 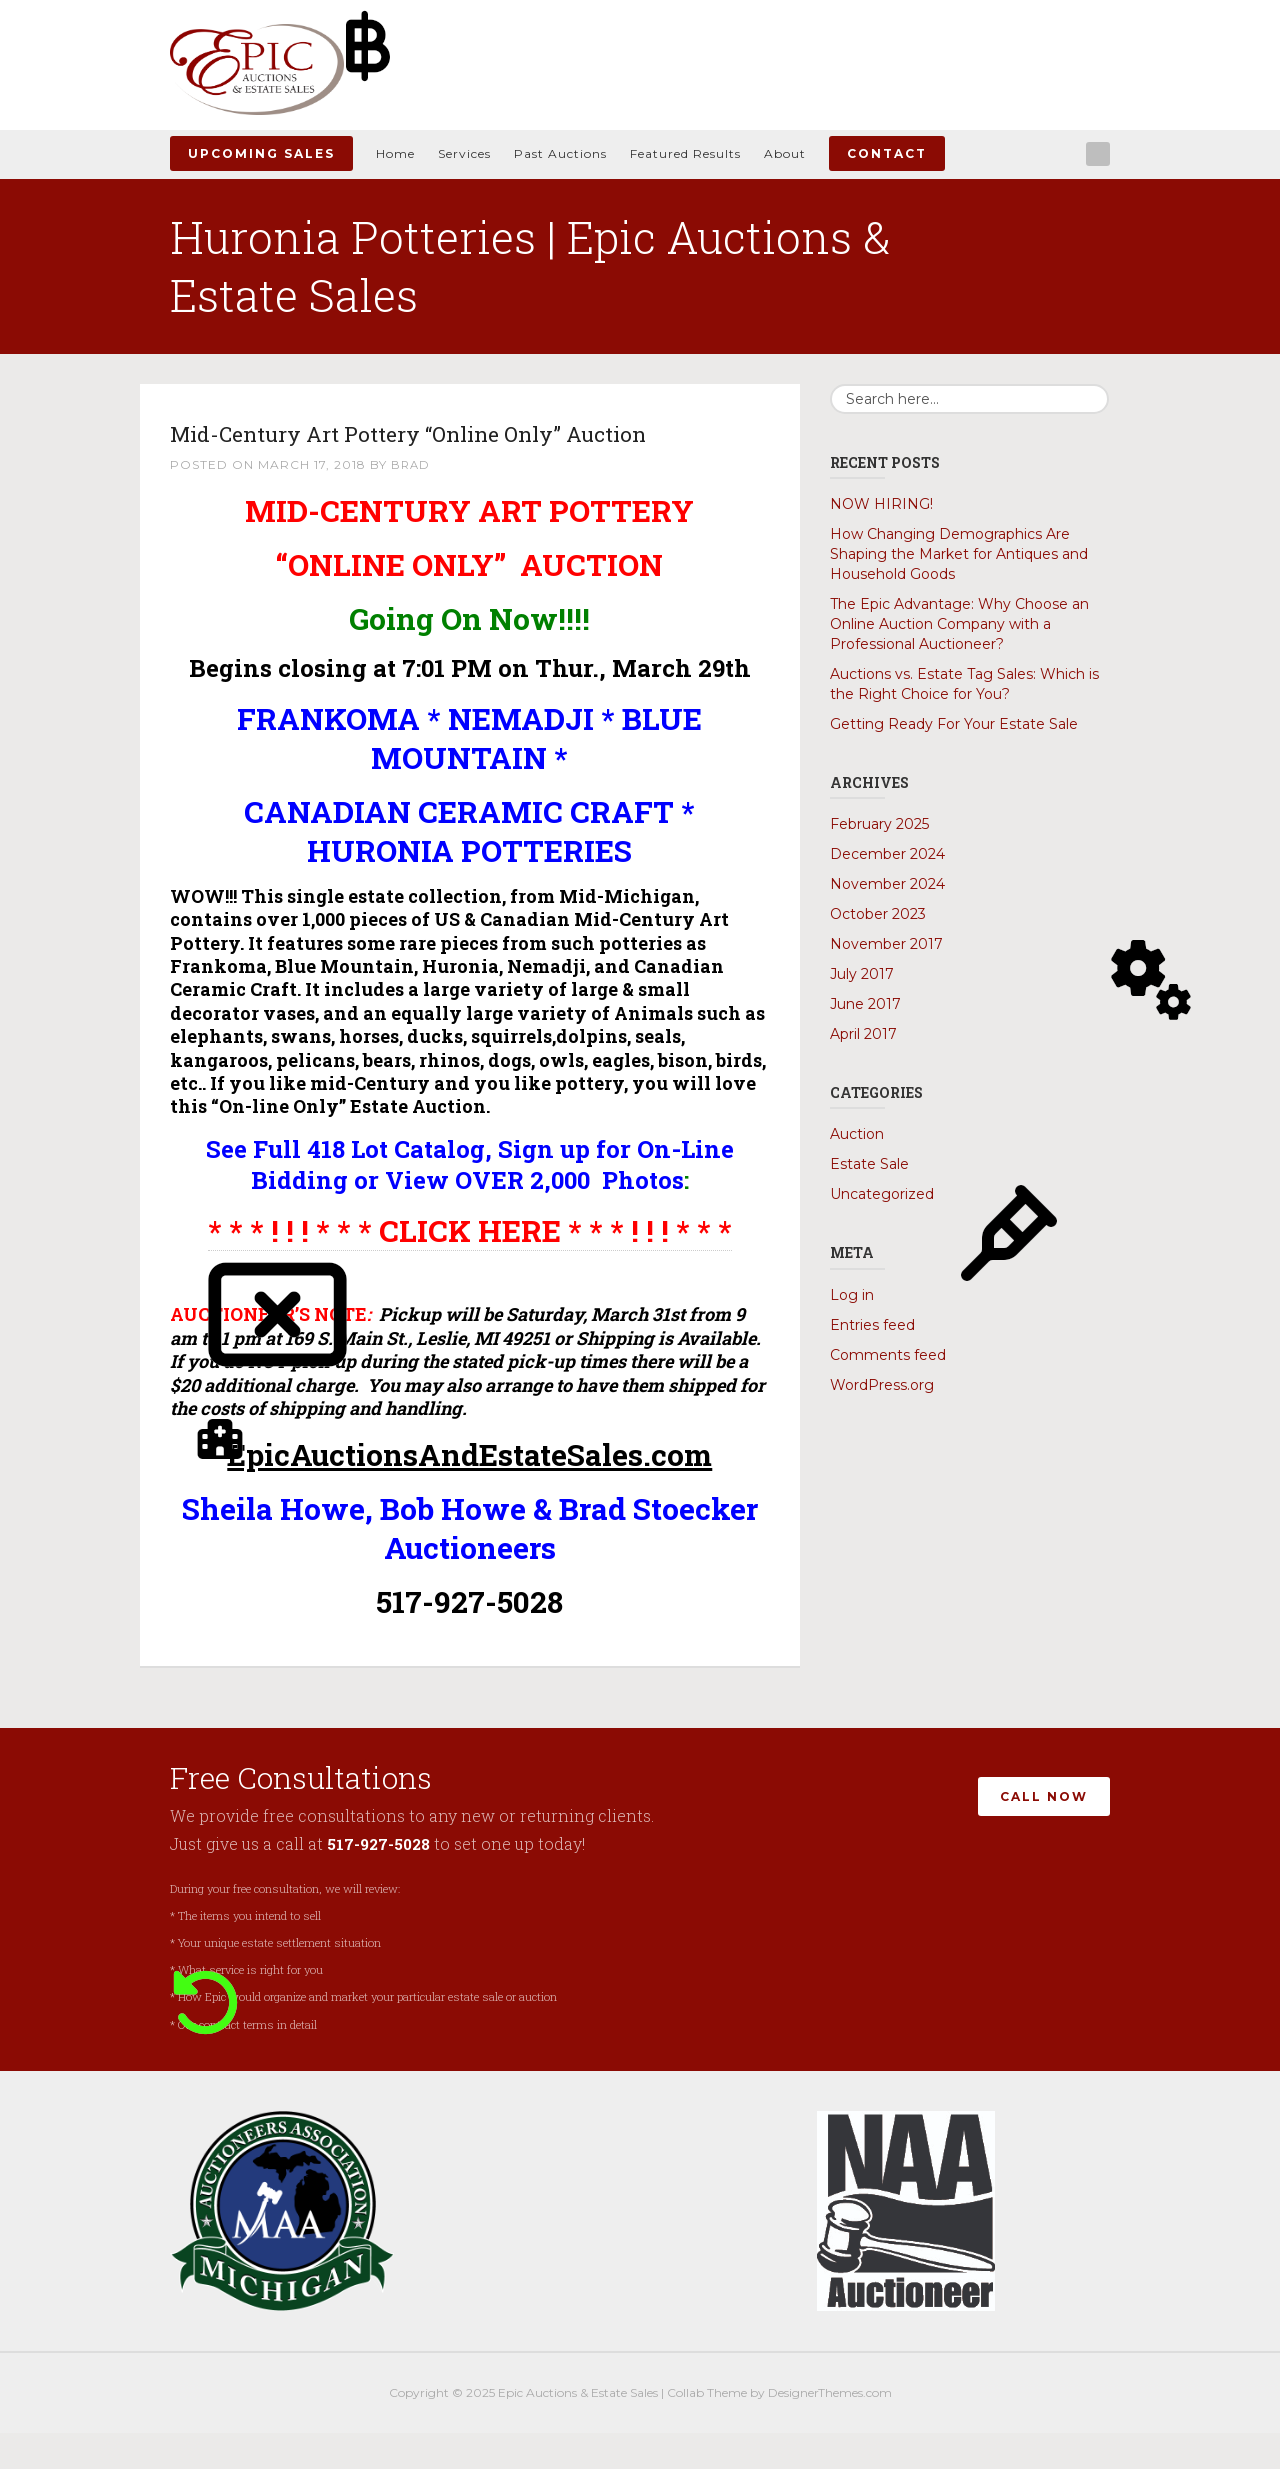 I want to click on indicates accessibility or mobility assistance options, so click(x=1009, y=1233).